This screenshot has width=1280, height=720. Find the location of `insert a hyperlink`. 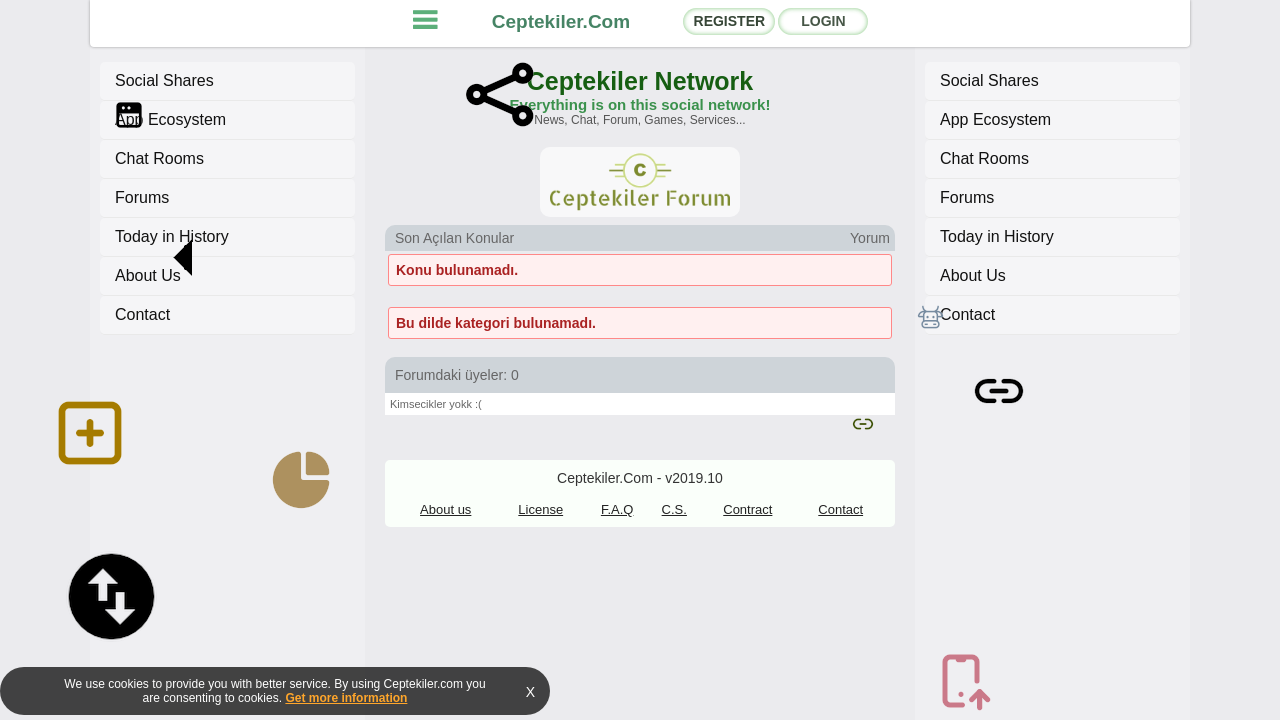

insert a hyperlink is located at coordinates (999, 391).